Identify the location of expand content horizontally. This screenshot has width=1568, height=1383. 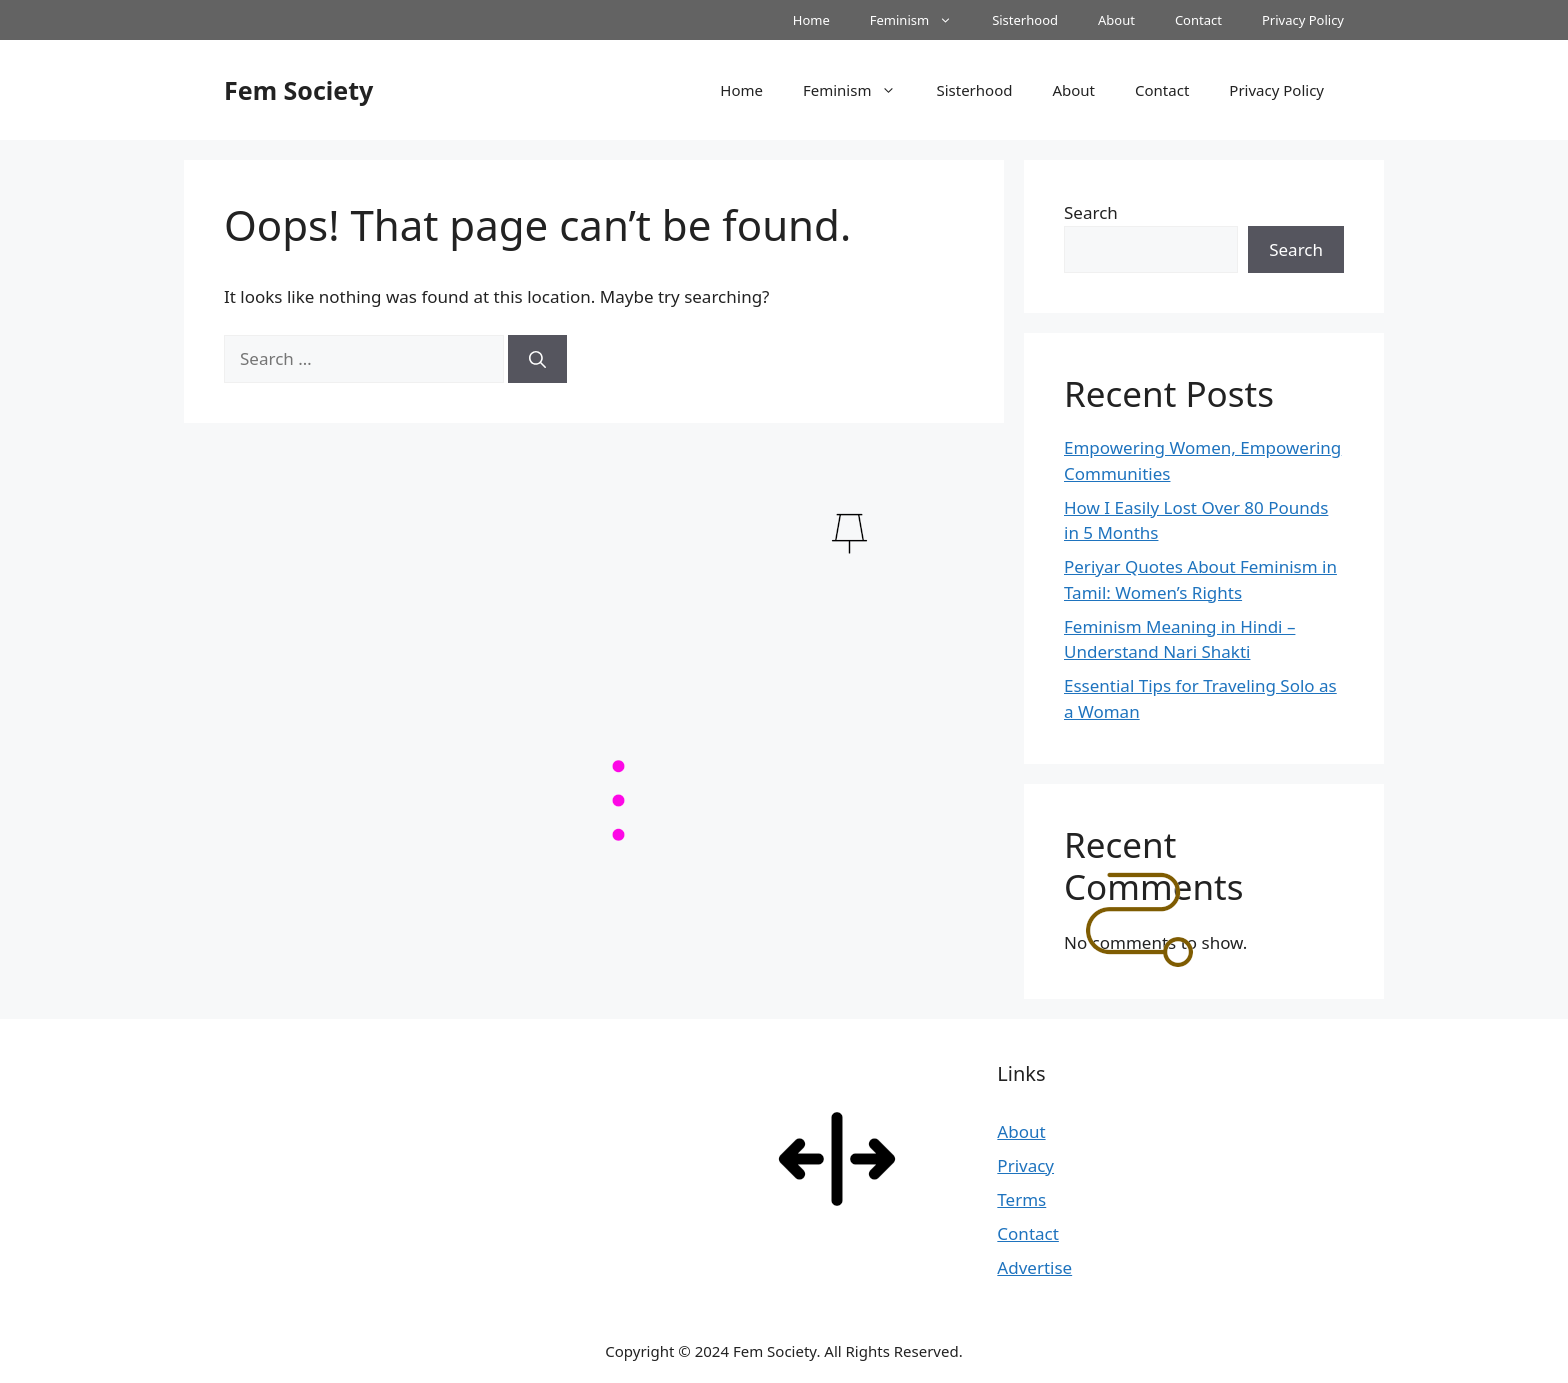
(837, 1159).